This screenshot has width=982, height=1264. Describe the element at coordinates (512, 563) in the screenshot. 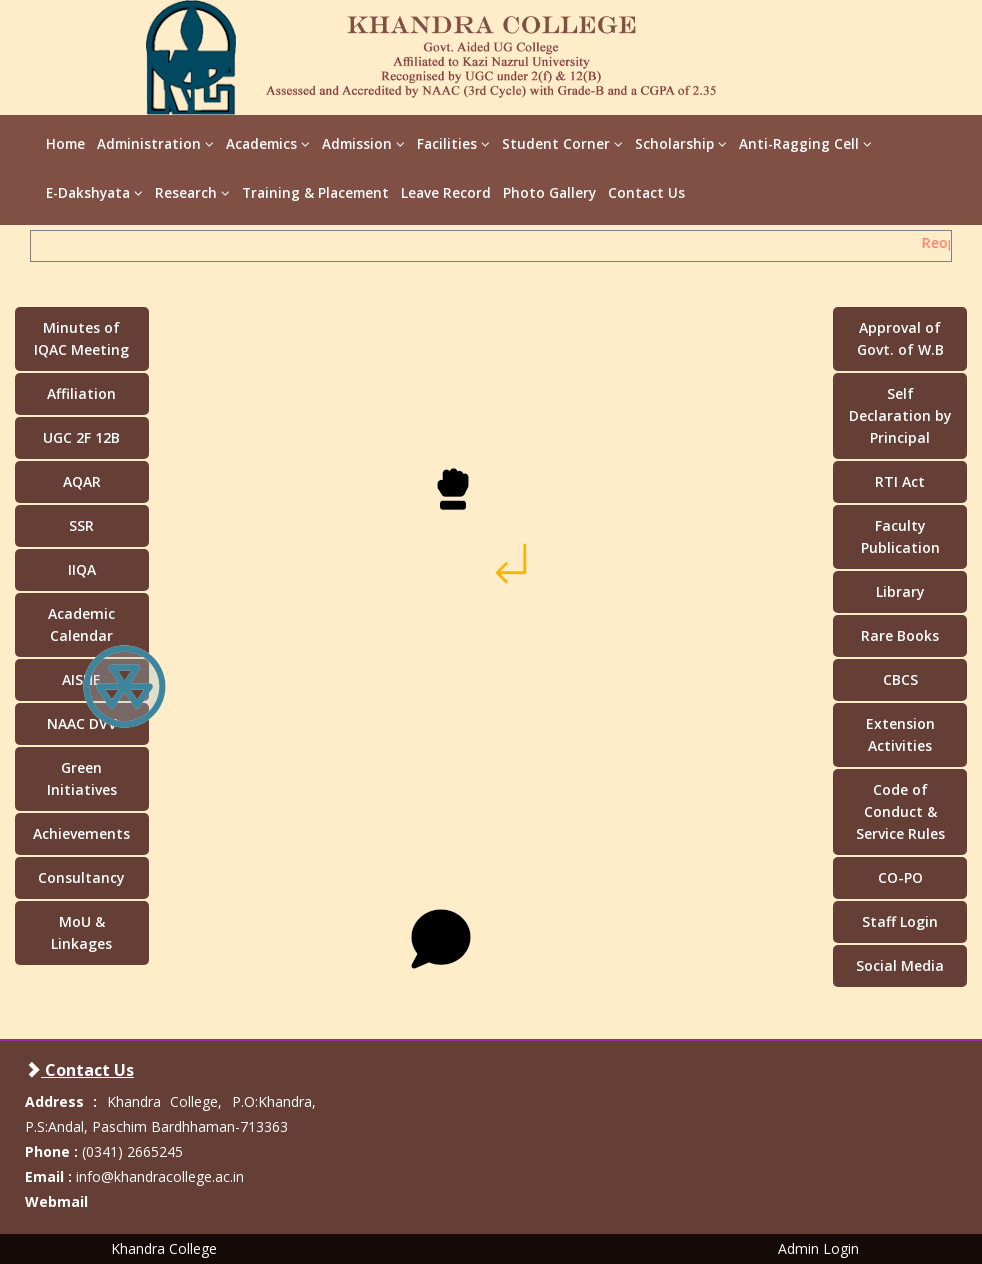

I see `return or enter key` at that location.